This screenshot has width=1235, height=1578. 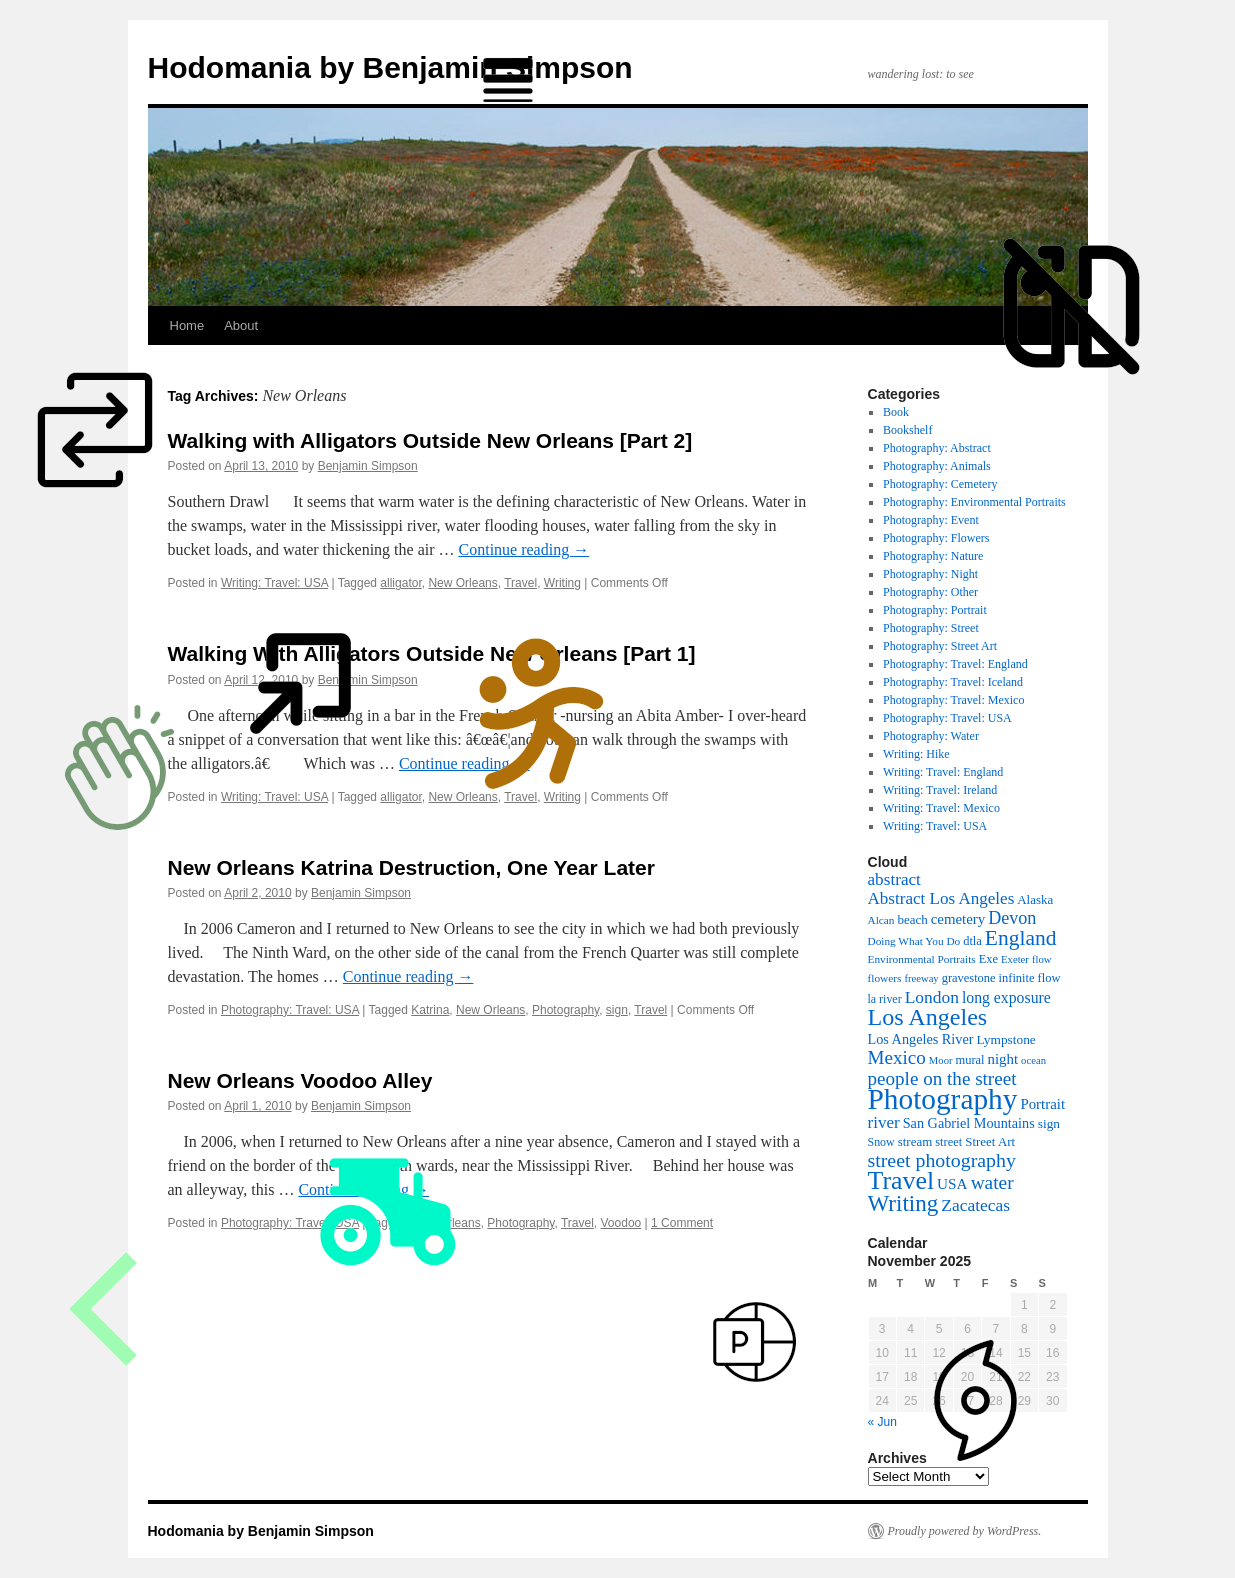 I want to click on adjust line thickness or stroke weight, so click(x=508, y=80).